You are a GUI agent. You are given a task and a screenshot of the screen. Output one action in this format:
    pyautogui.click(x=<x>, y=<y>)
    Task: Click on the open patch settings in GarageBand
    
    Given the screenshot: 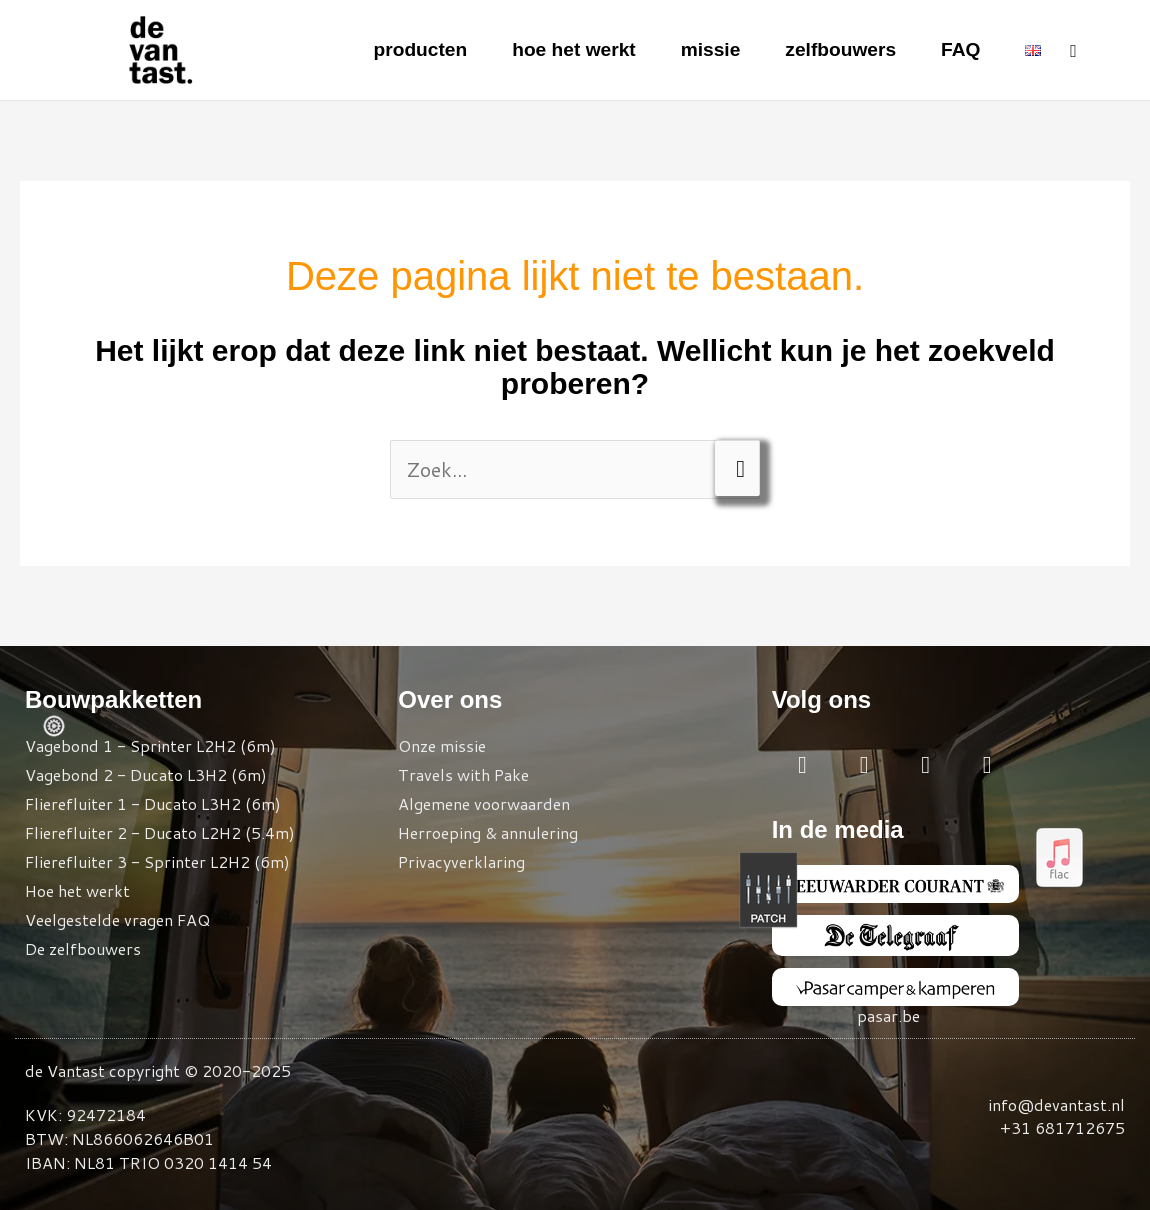 What is the action you would take?
    pyautogui.click(x=768, y=891)
    